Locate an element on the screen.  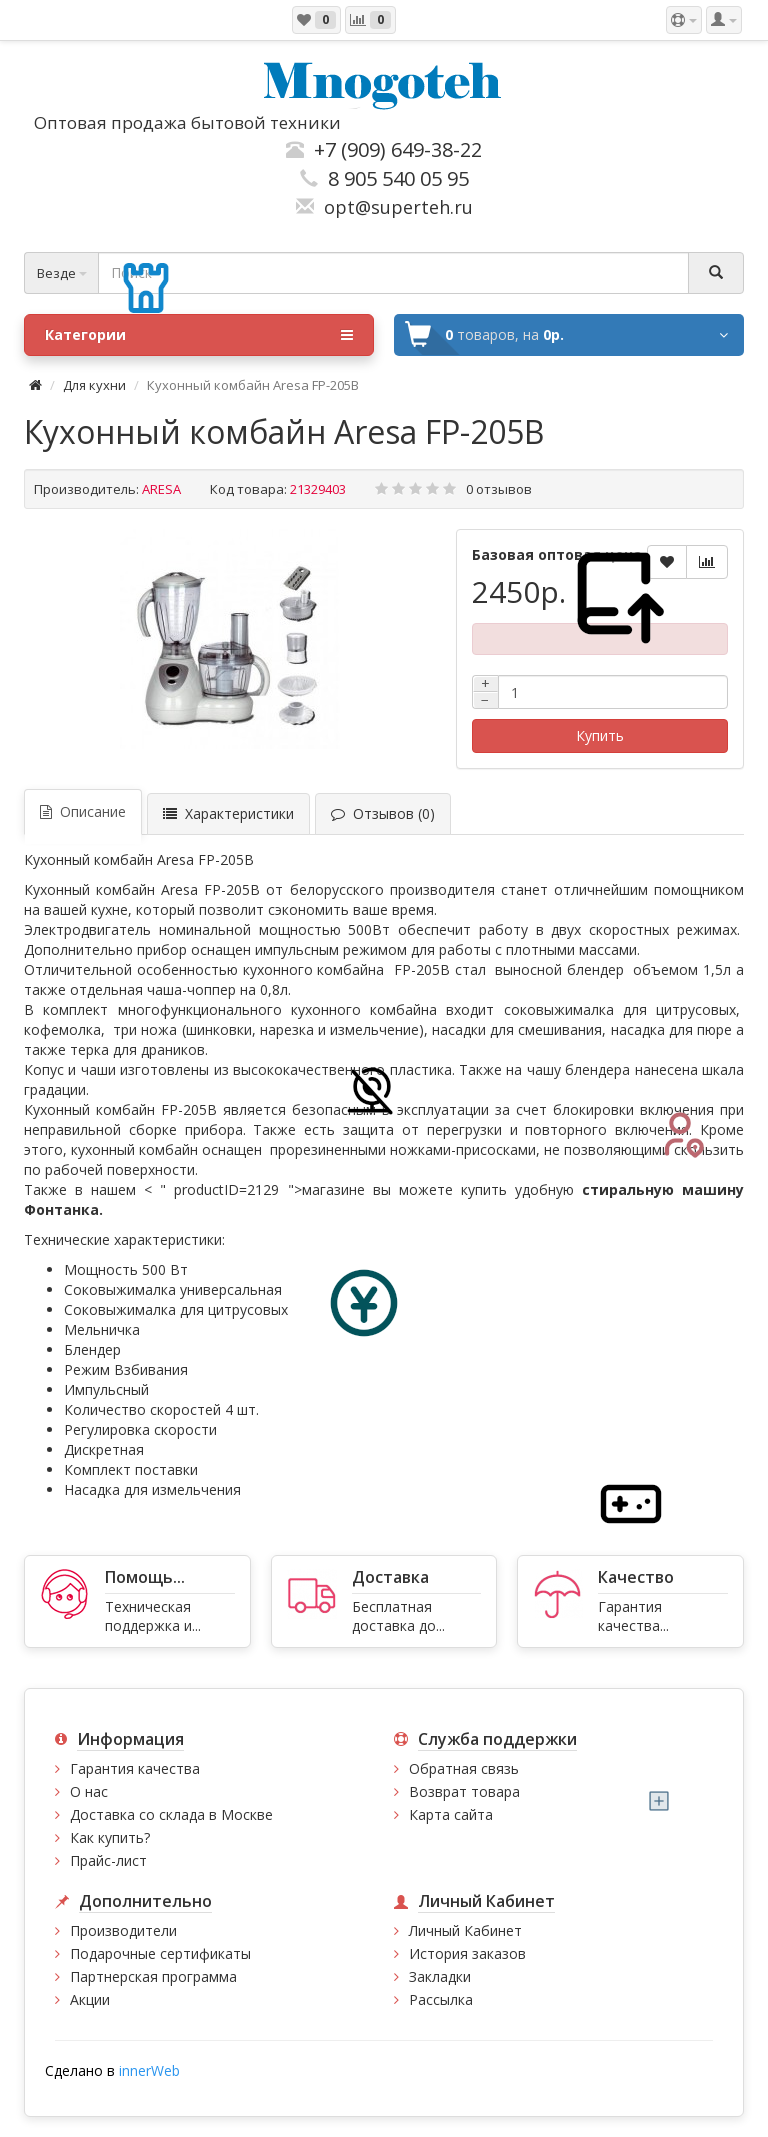
access gaming features or settings is located at coordinates (631, 1504).